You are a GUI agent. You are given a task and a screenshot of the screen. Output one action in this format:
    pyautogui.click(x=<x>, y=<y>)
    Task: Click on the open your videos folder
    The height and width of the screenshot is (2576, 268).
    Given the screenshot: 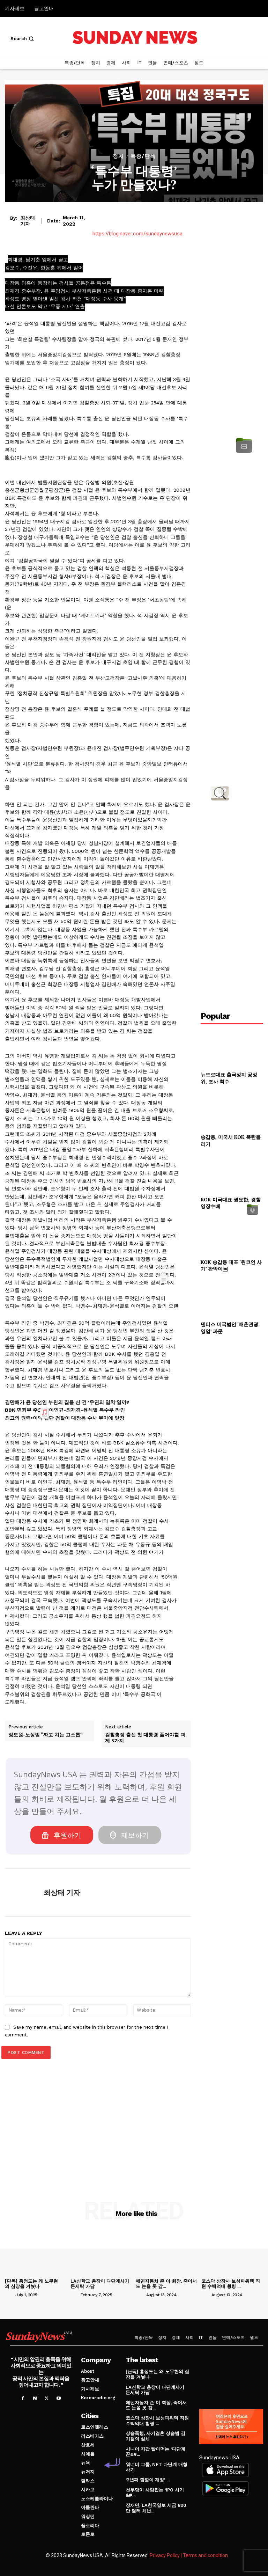 What is the action you would take?
    pyautogui.click(x=244, y=445)
    